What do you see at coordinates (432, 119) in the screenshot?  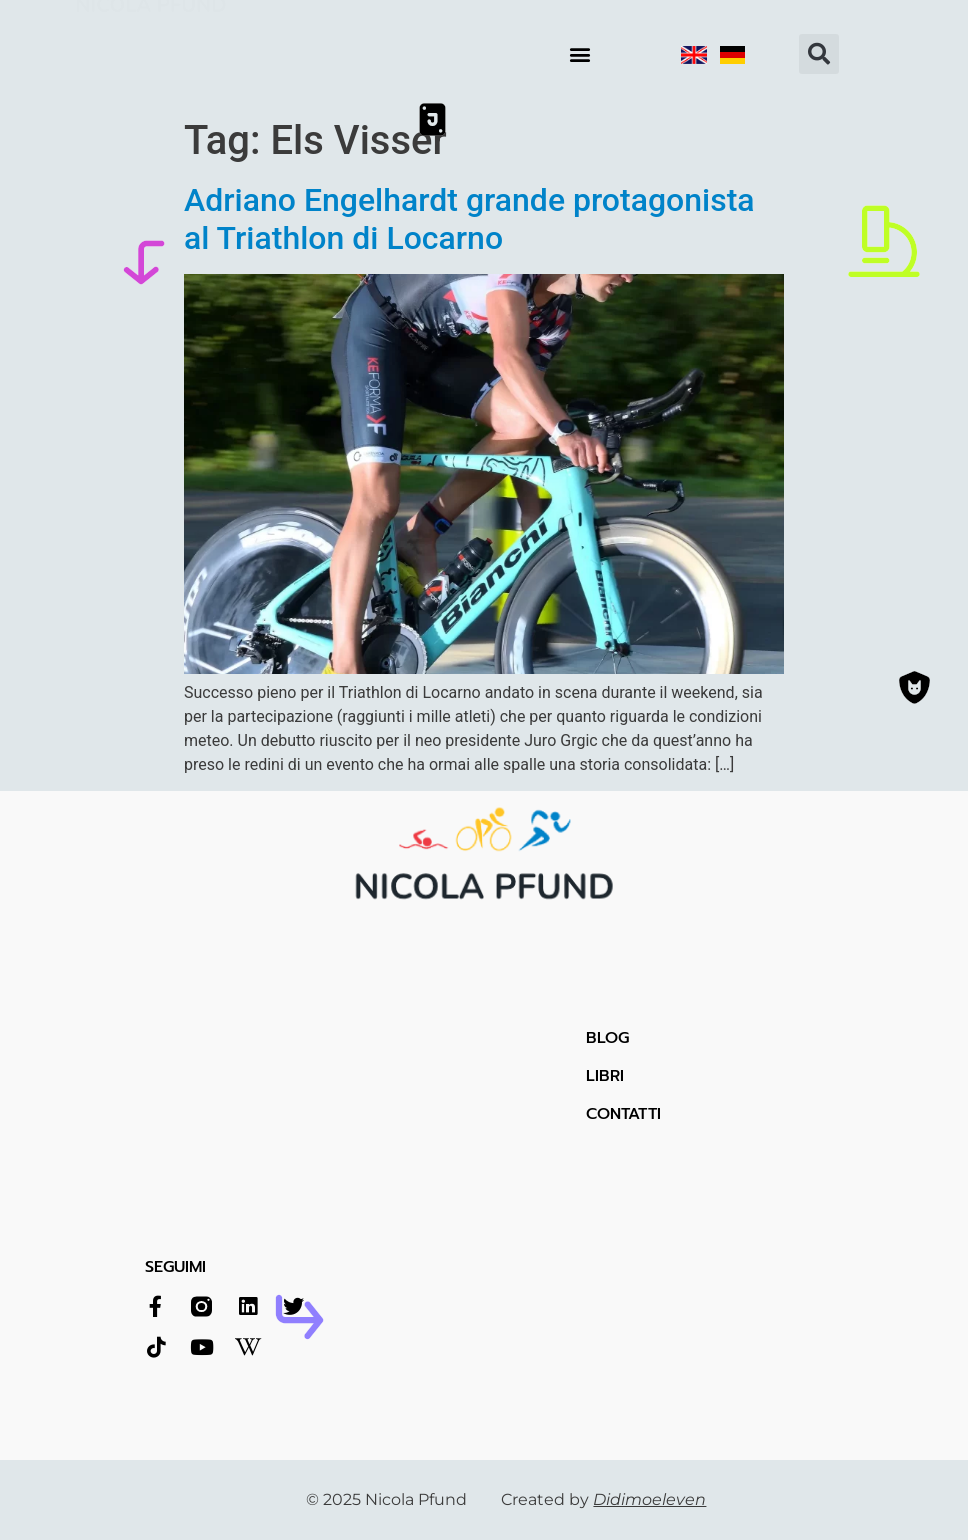 I see `jack playing card in a card game app` at bounding box center [432, 119].